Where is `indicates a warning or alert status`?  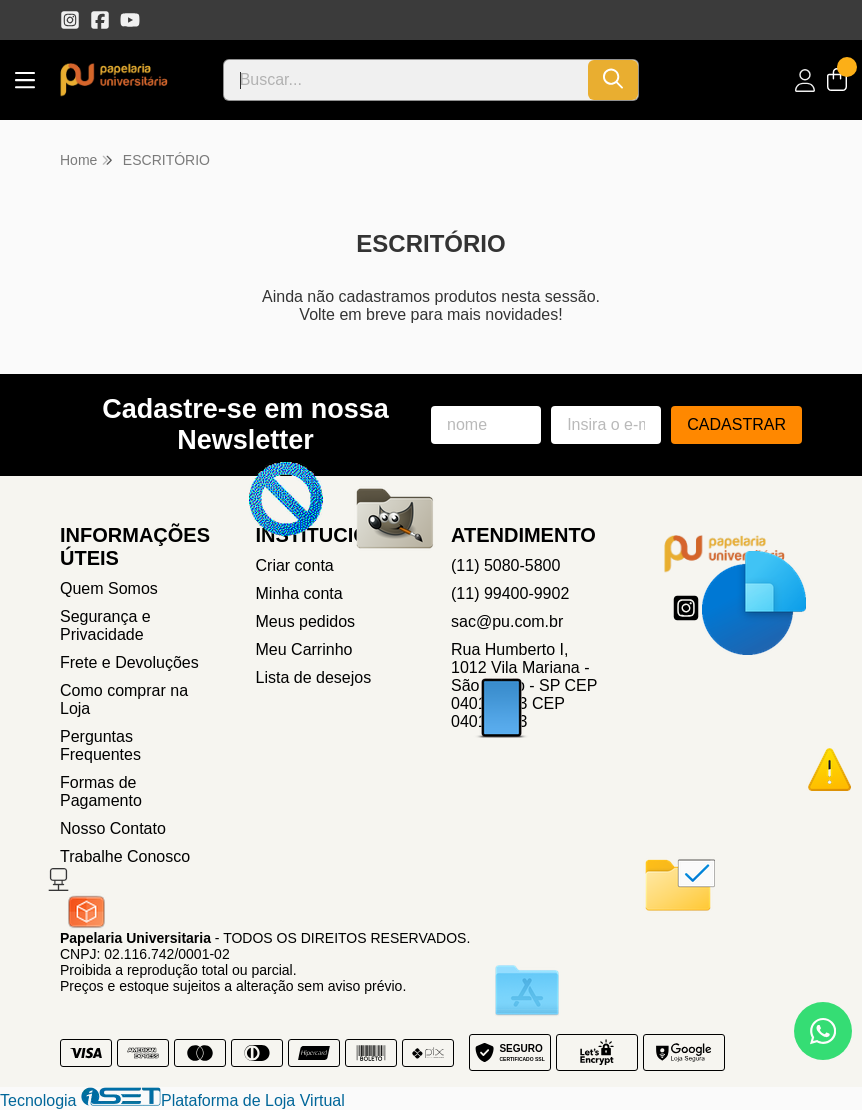
indicates a warning or alert status is located at coordinates (806, 746).